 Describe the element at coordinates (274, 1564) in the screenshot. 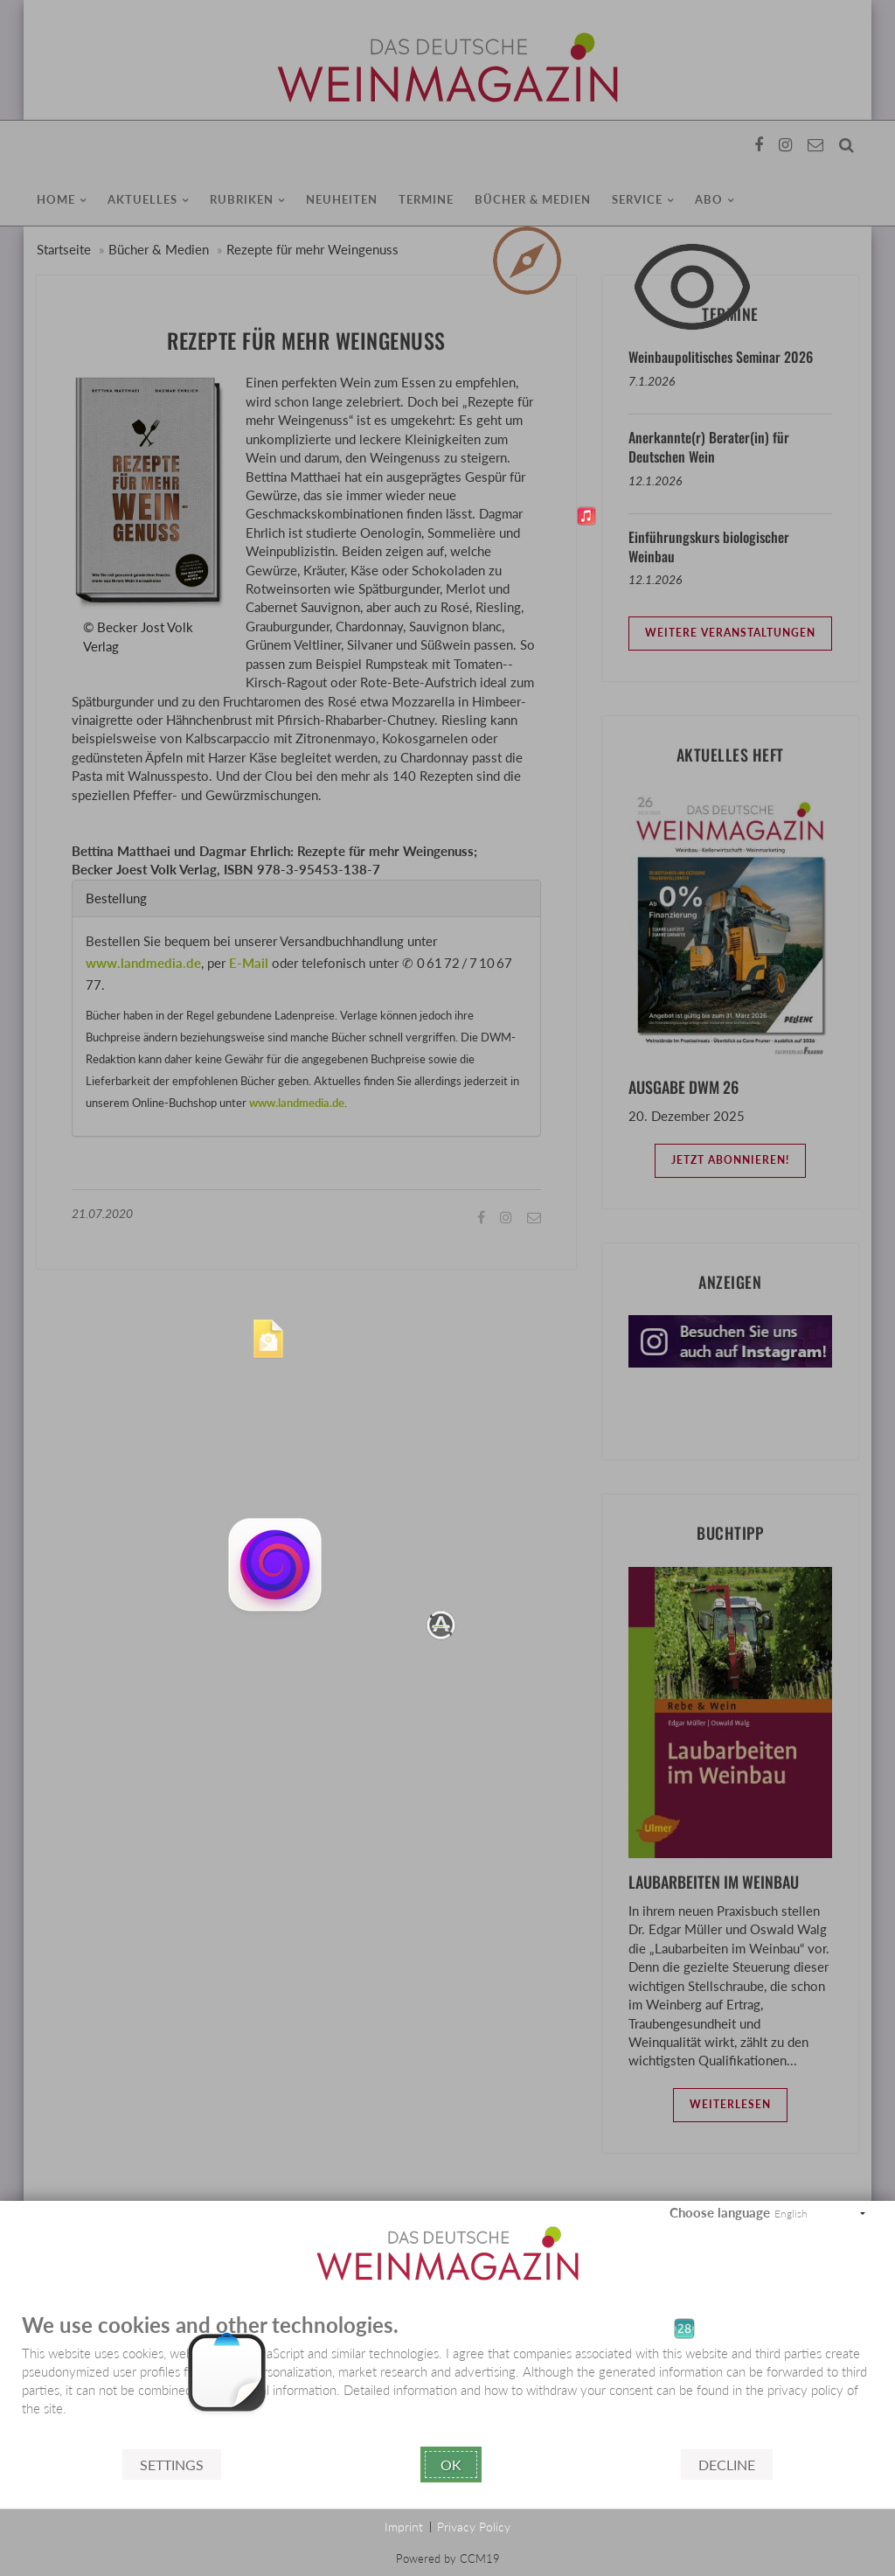

I see `open transporter app for uploading content to app store connect` at that location.